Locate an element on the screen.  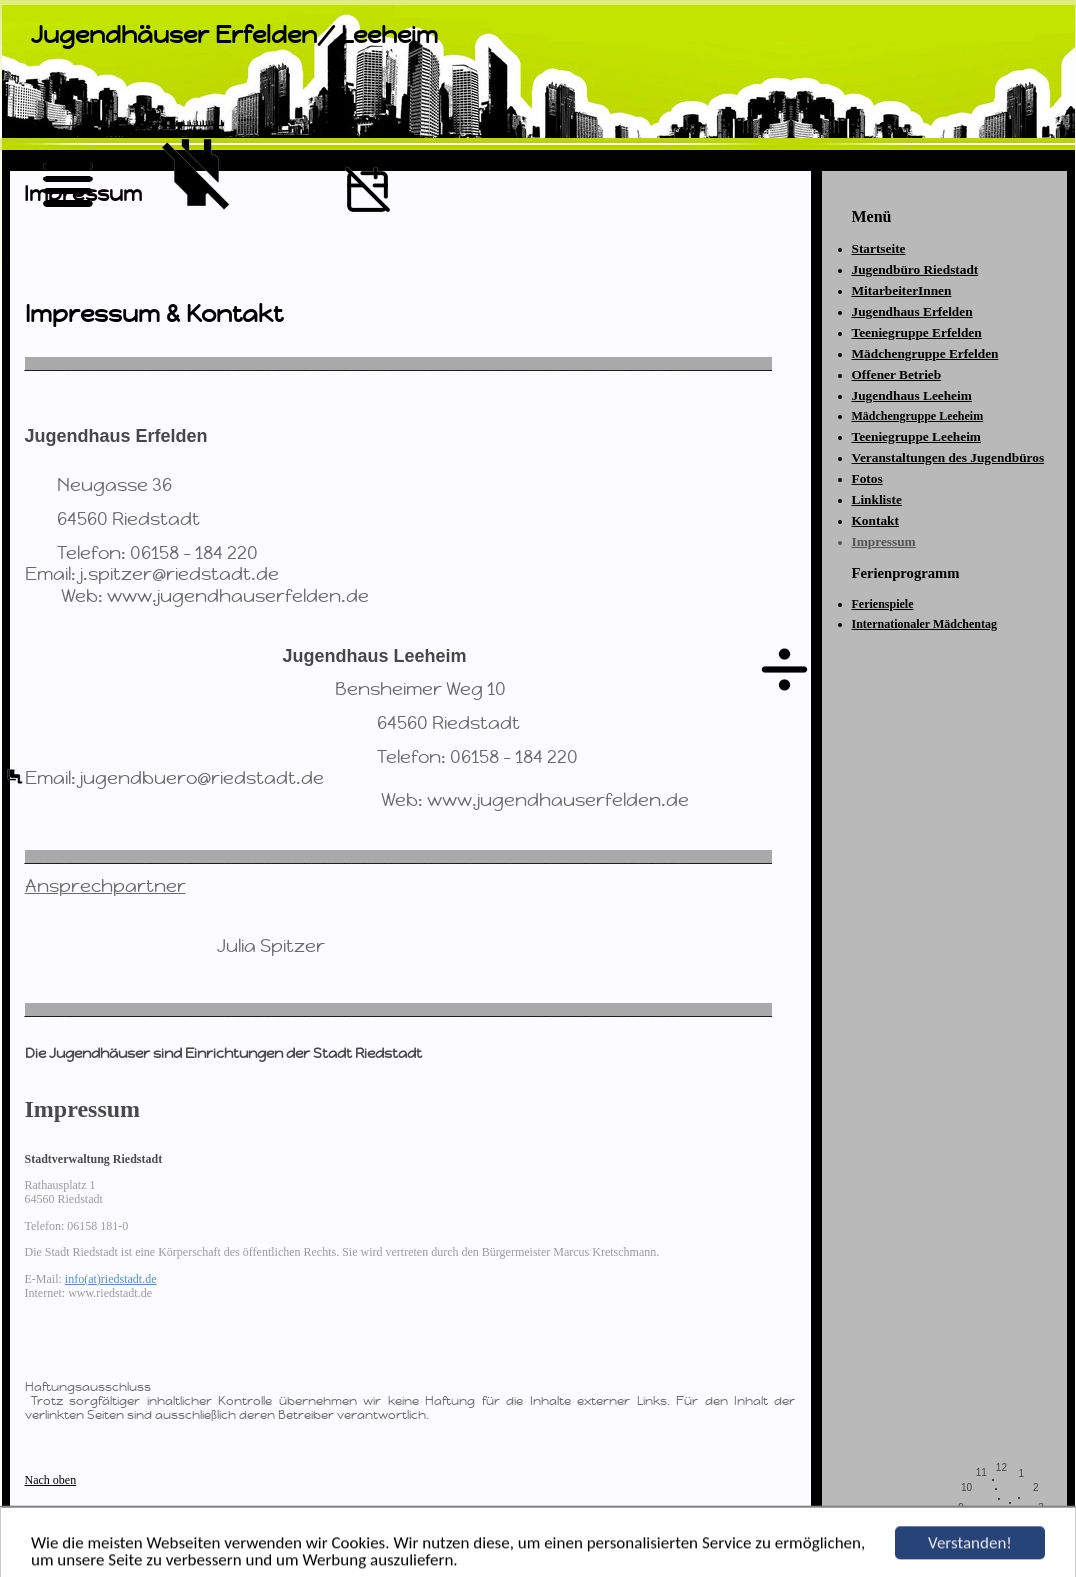
view content in headline or list format is located at coordinates (68, 185).